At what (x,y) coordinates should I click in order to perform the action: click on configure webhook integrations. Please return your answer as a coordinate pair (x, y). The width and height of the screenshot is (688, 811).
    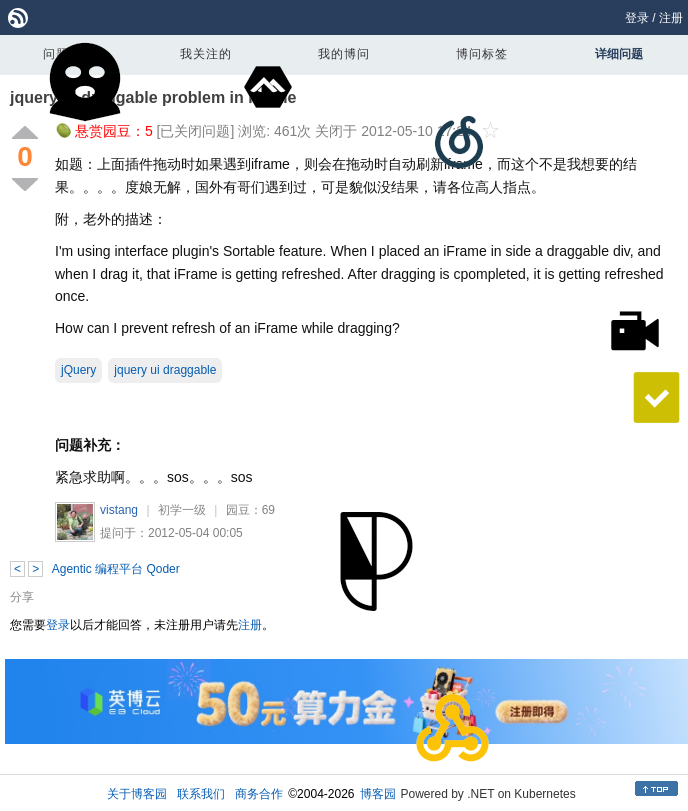
    Looking at the image, I should click on (452, 729).